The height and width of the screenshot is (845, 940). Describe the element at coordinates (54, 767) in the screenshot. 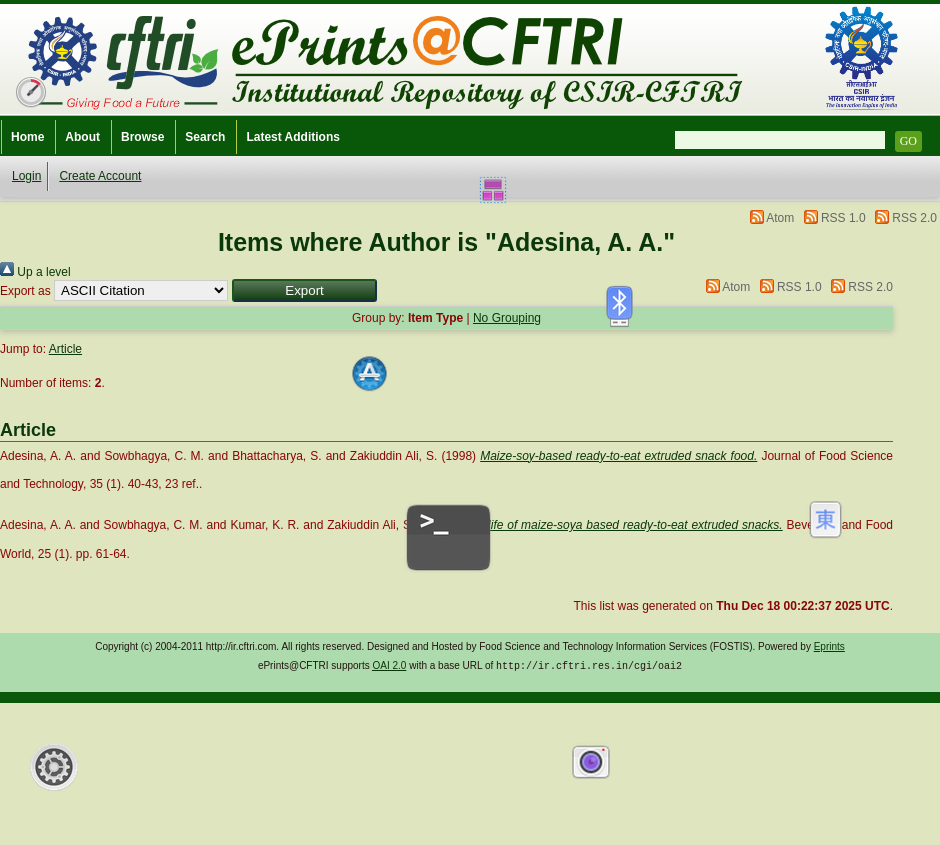

I see `view file properties and settings` at that location.